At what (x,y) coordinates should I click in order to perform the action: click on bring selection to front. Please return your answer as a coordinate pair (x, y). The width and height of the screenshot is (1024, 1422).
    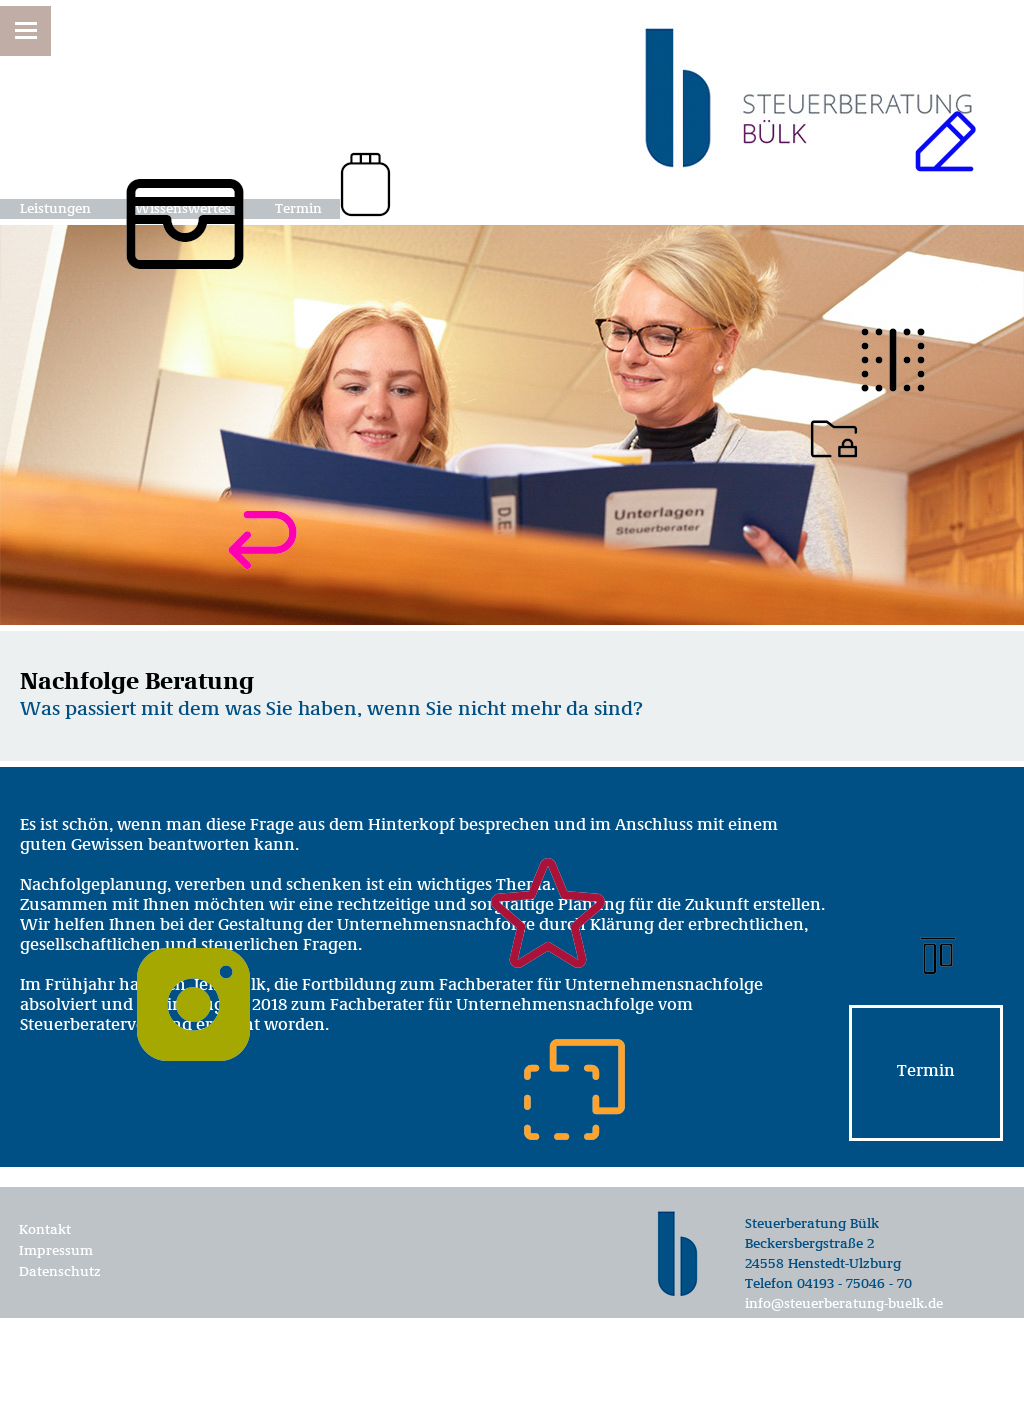
    Looking at the image, I should click on (574, 1089).